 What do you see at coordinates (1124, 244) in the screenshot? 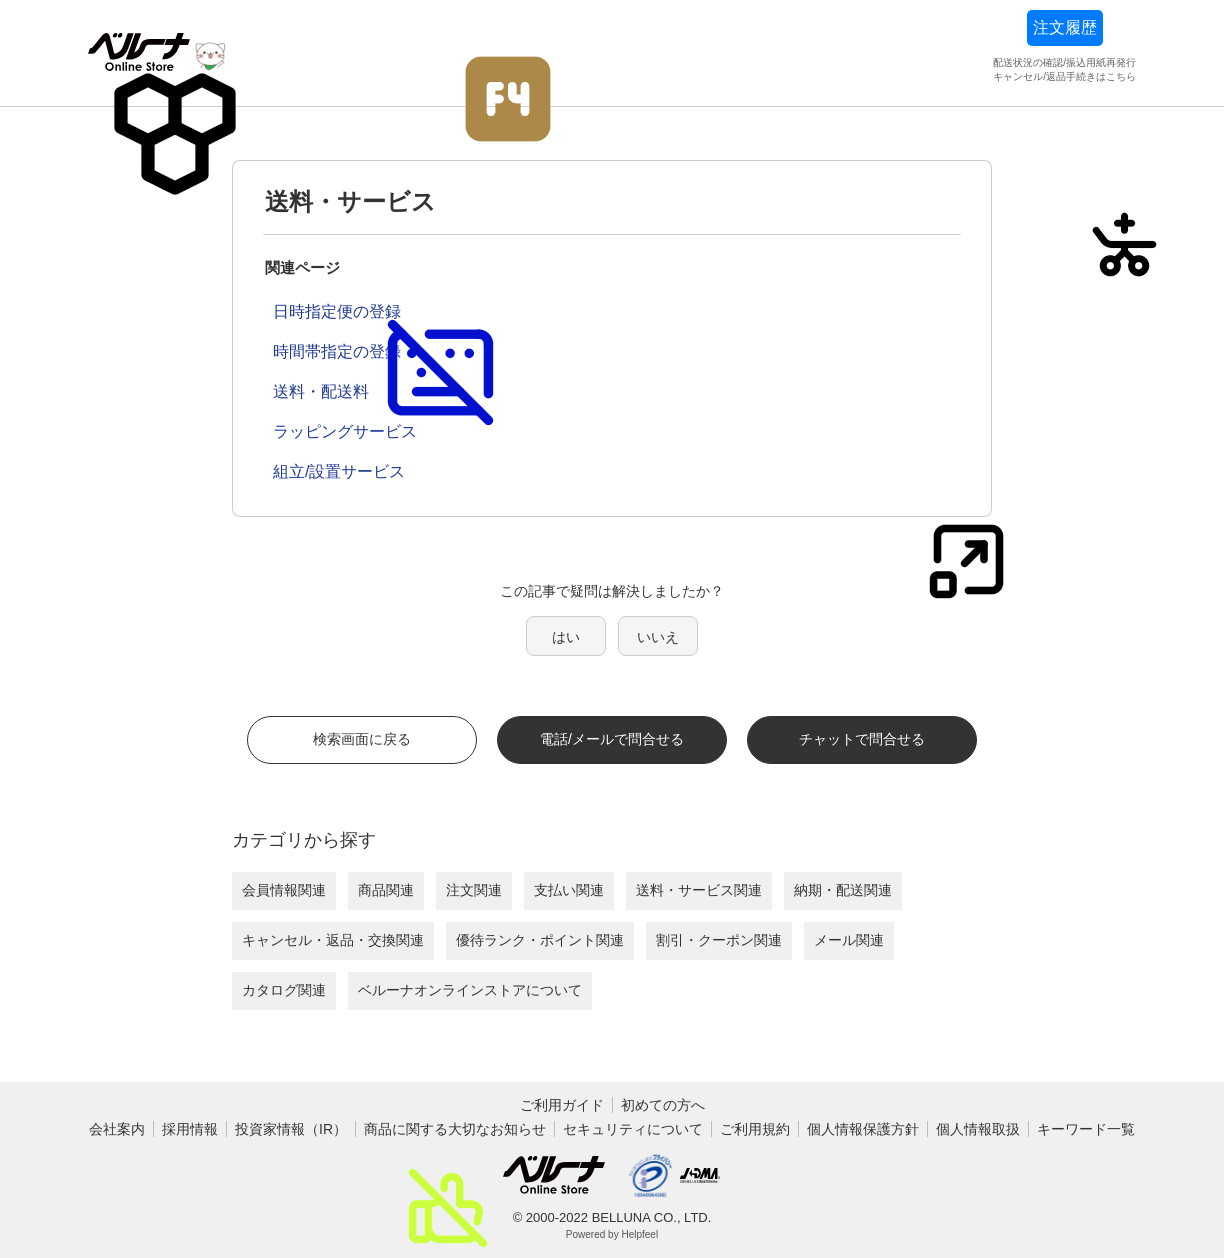
I see `access emergency medical bed availability` at bounding box center [1124, 244].